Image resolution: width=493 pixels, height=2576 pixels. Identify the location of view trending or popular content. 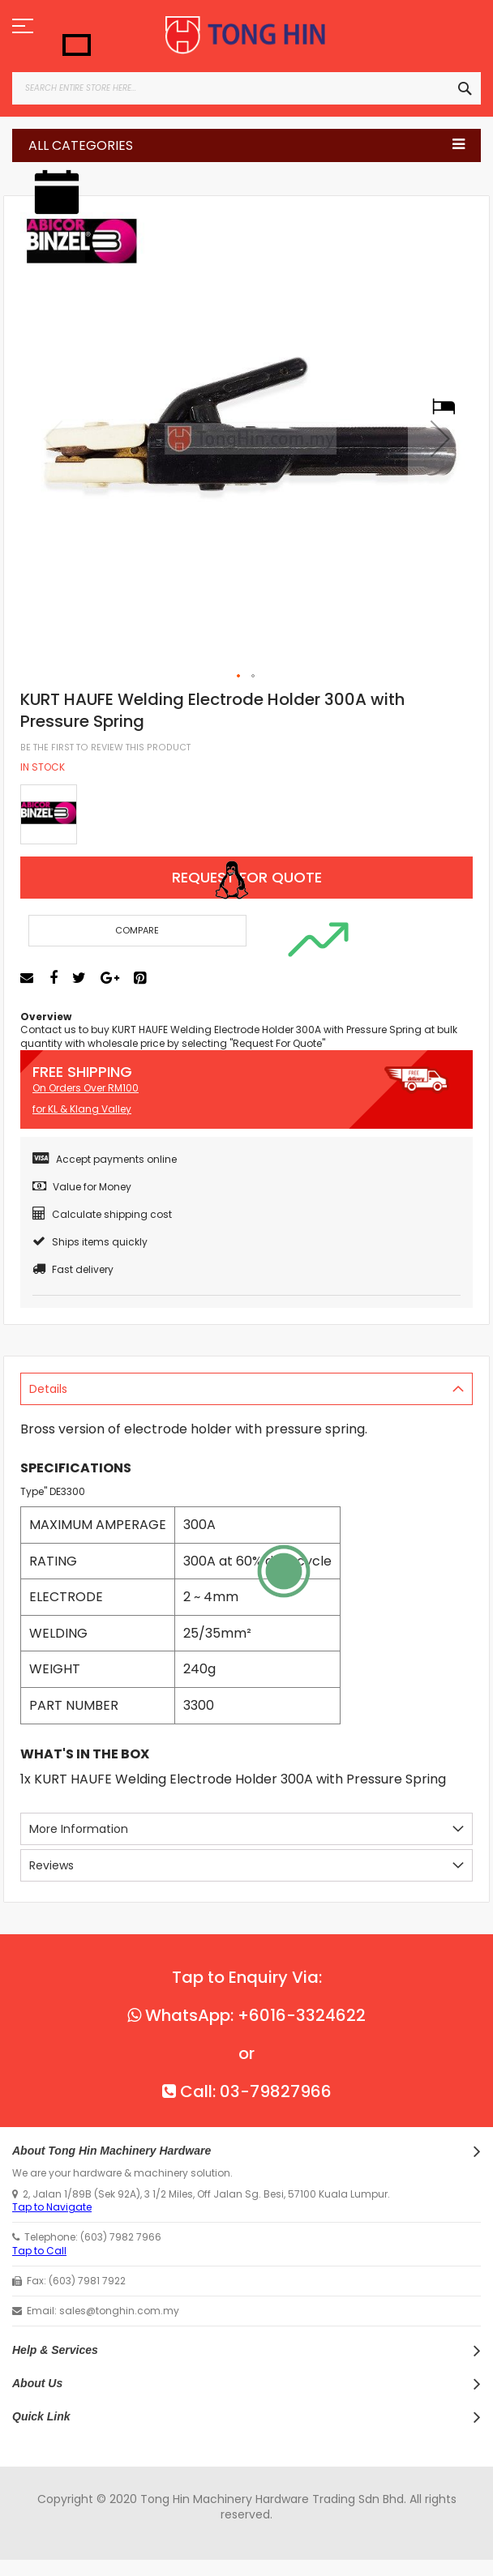
(318, 939).